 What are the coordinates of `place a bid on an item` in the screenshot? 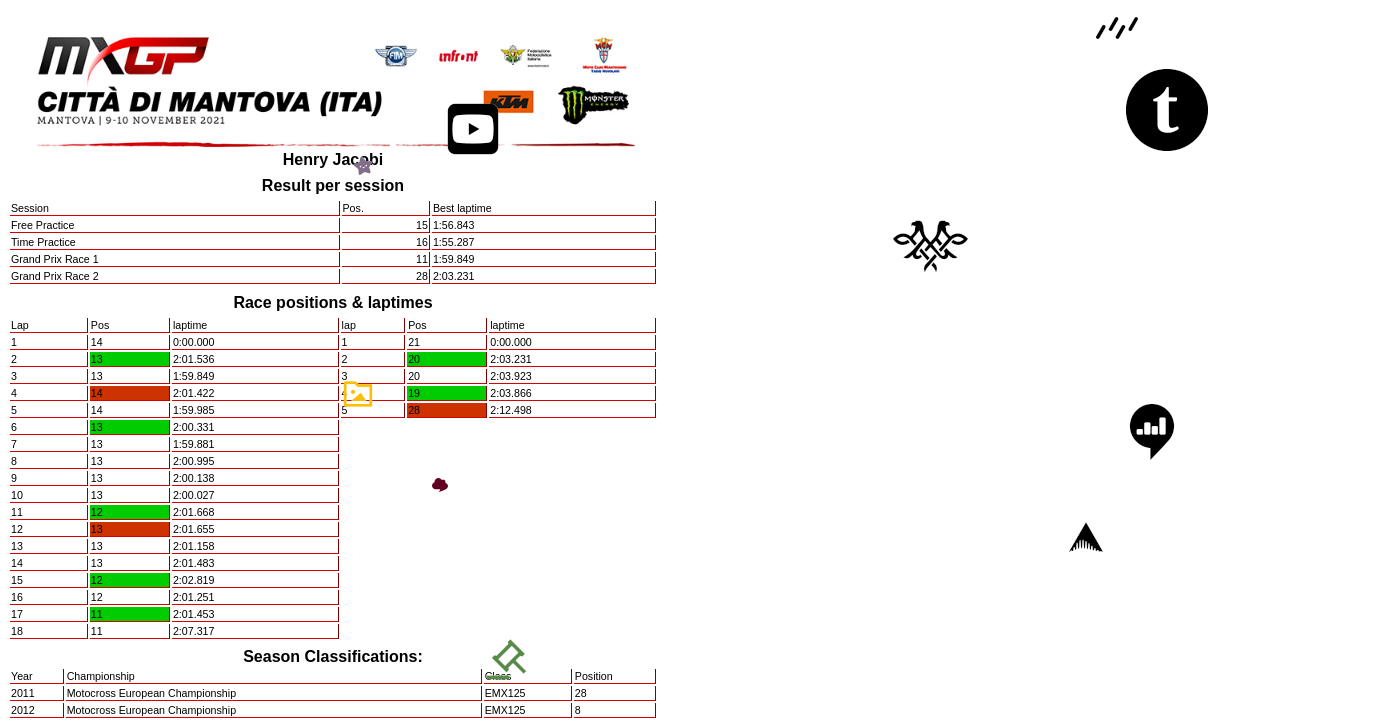 It's located at (505, 660).